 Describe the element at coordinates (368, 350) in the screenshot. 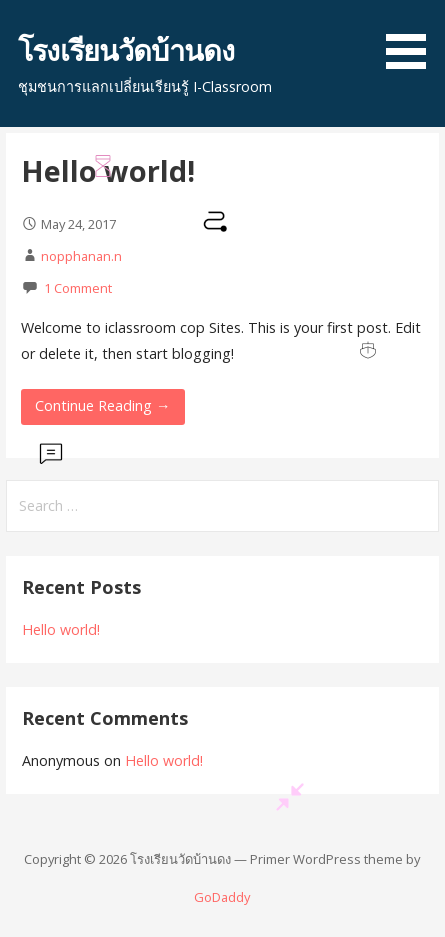

I see `access boat or ferry services` at that location.